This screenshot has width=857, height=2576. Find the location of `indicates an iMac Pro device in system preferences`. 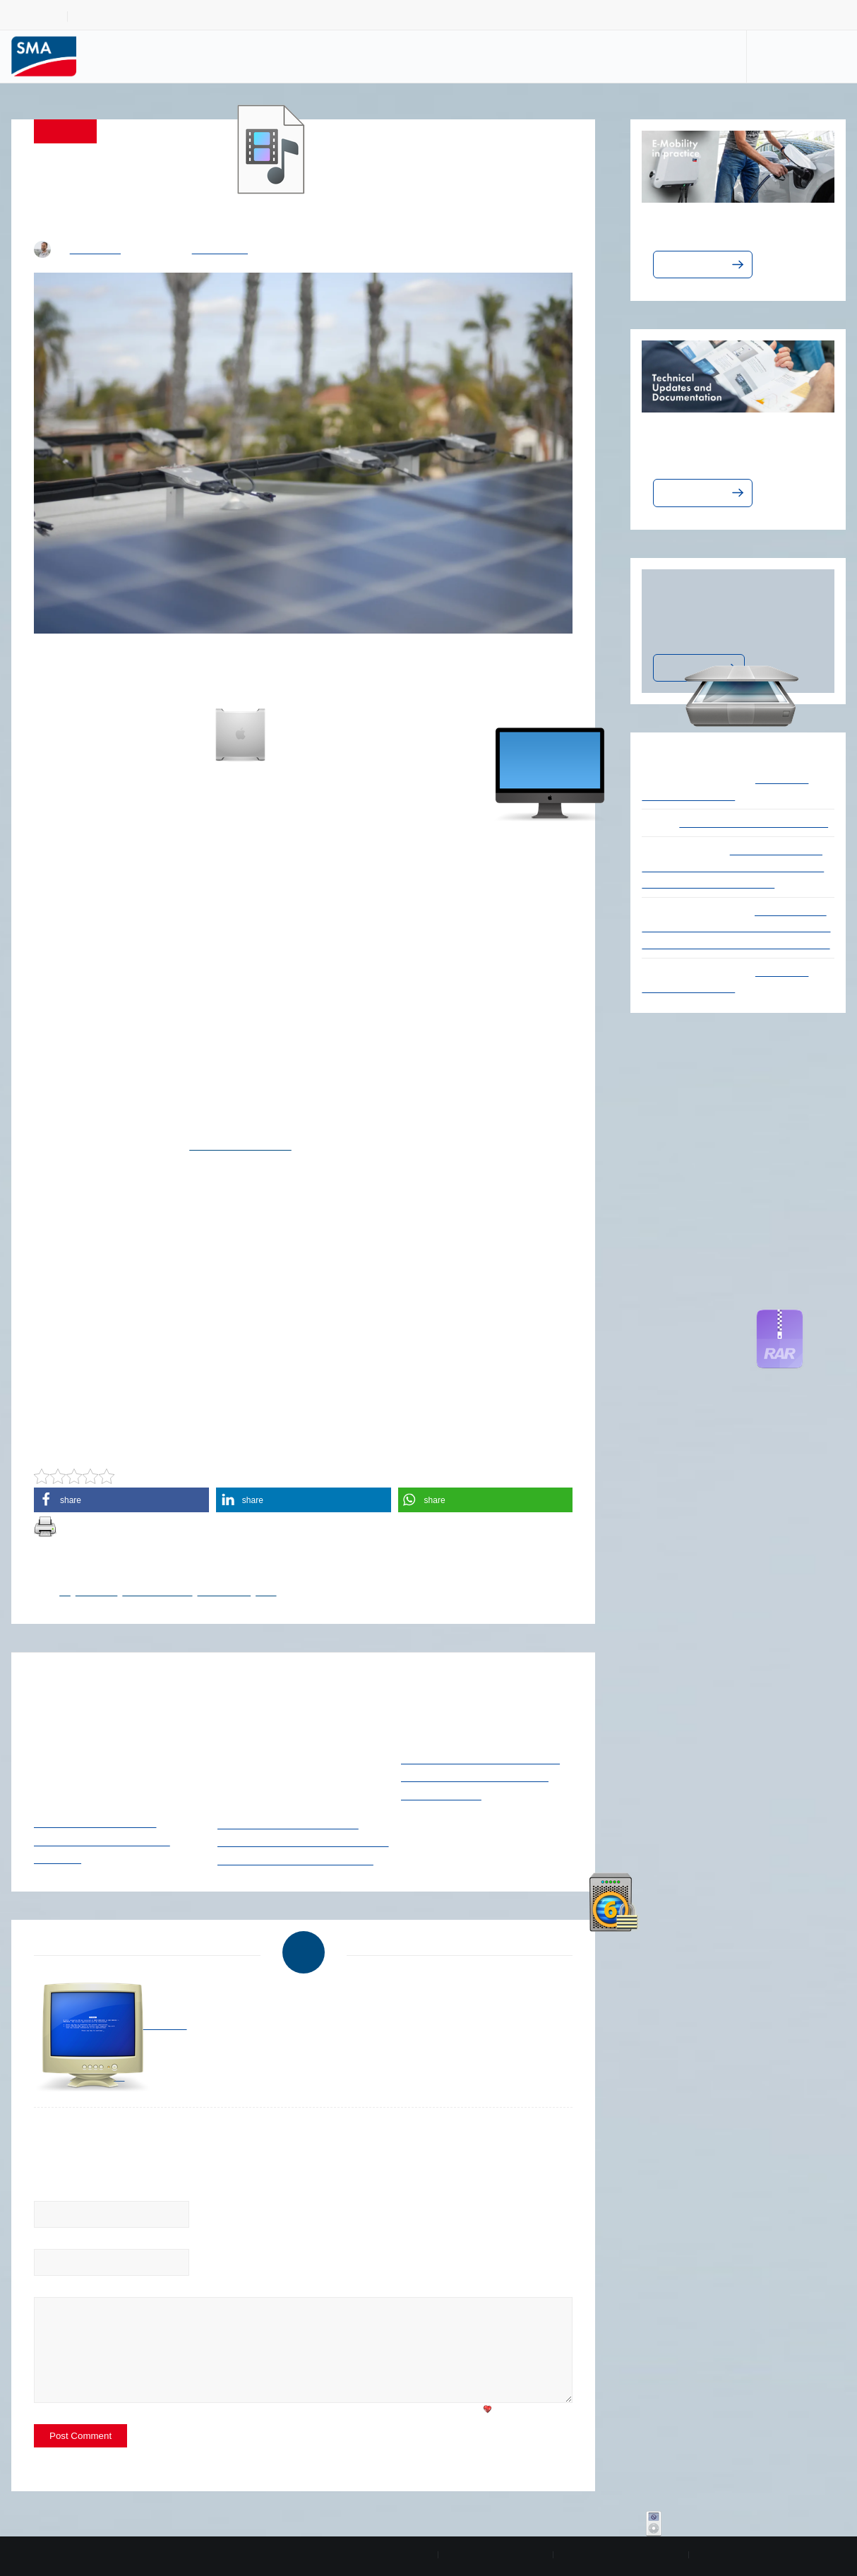

indicates an iMac Pro device in system preferences is located at coordinates (550, 768).